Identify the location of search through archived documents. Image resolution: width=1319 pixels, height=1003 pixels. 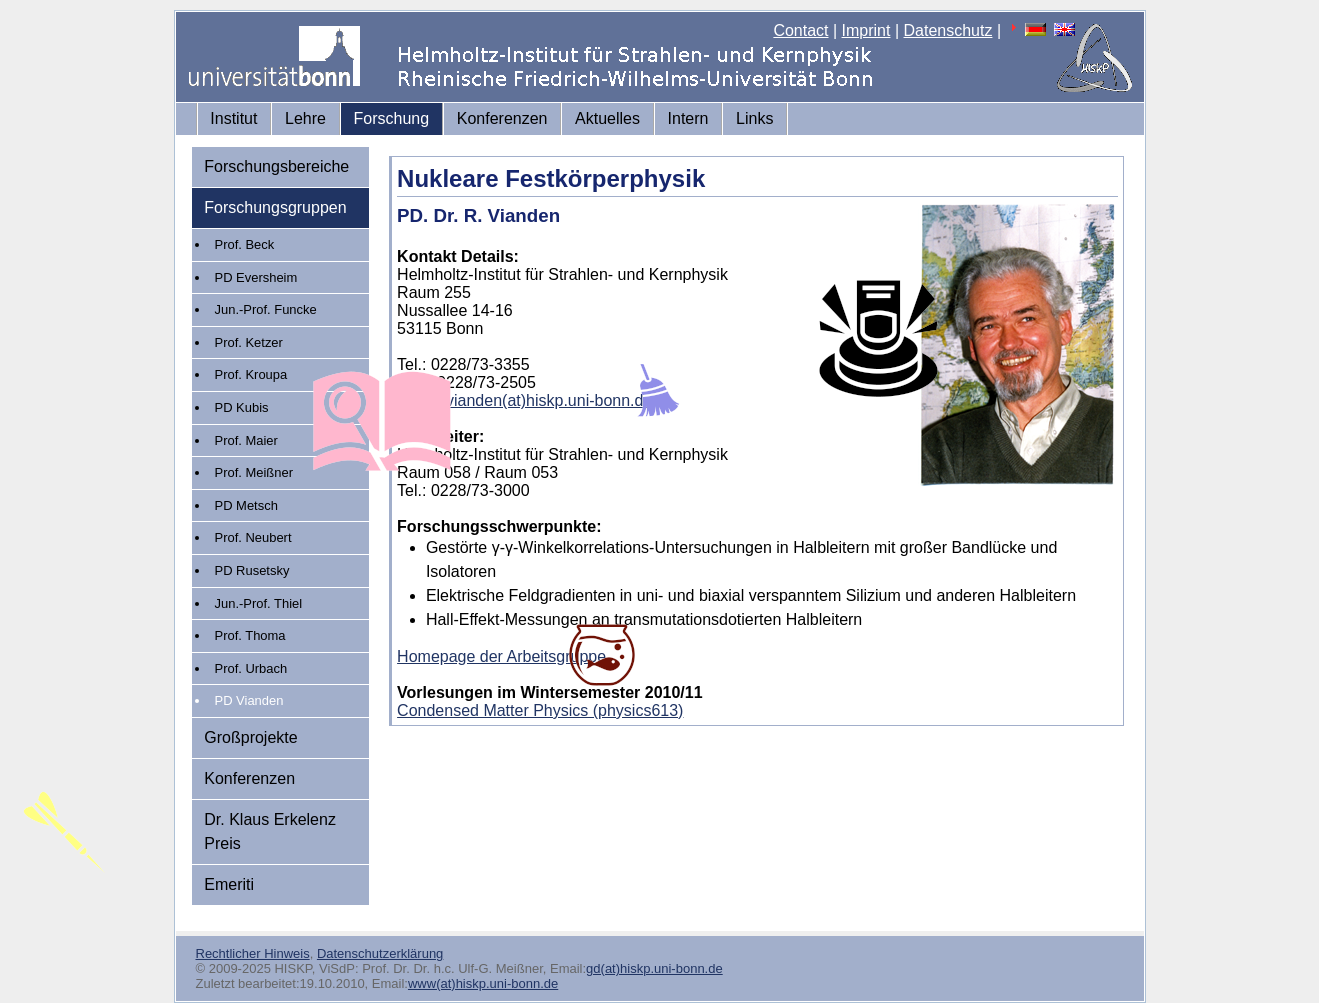
(382, 421).